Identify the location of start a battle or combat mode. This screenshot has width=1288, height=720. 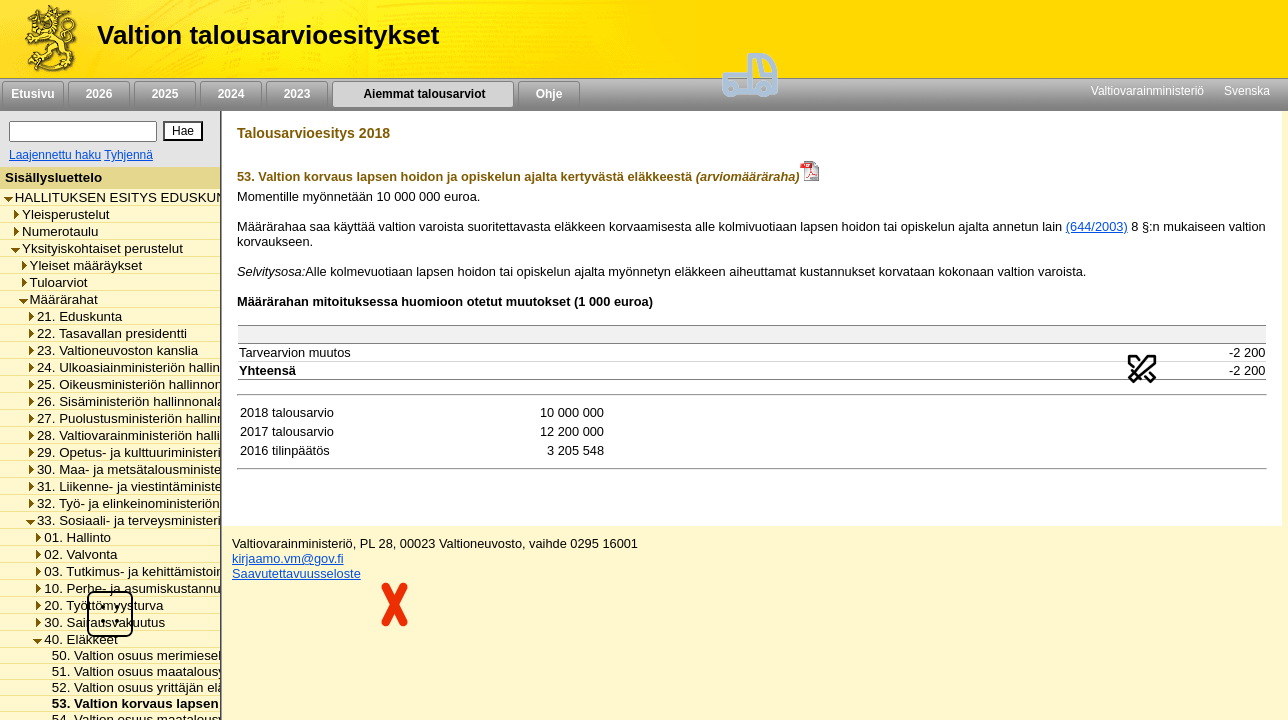
(1142, 369).